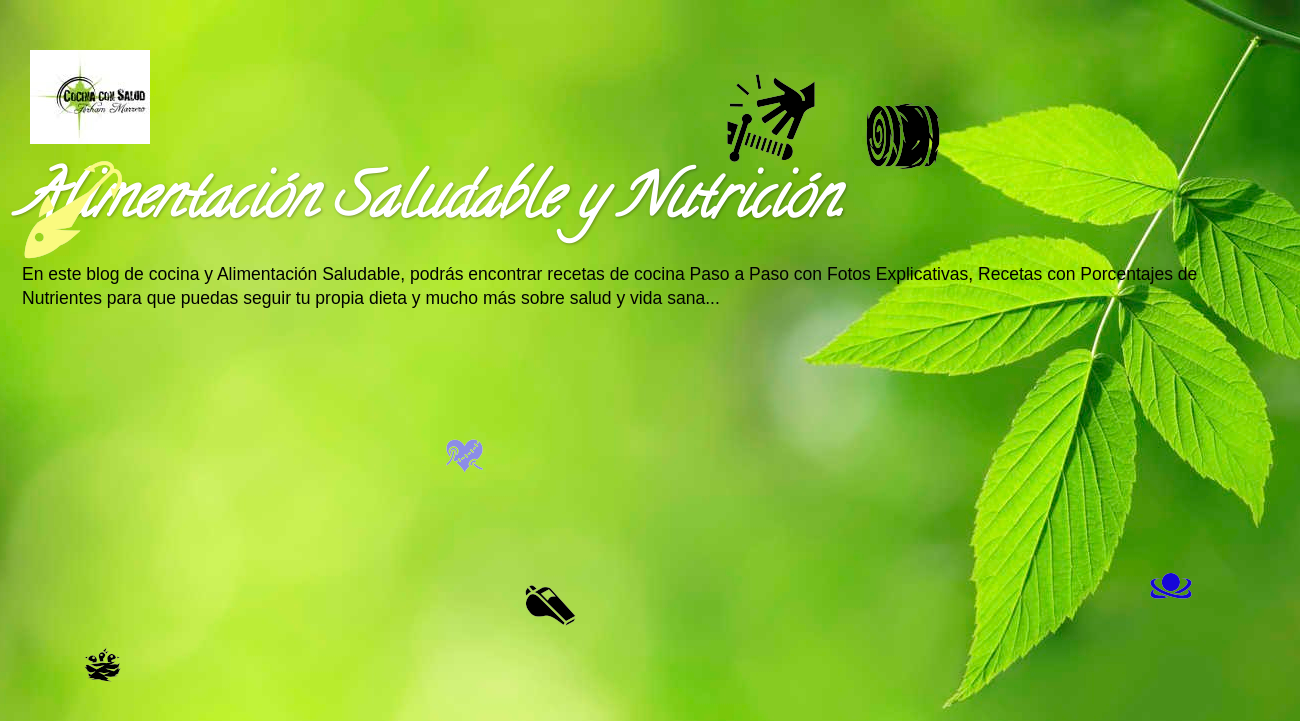 This screenshot has height=721, width=1300. What do you see at coordinates (771, 118) in the screenshot?
I see `drop or release current weapon` at bounding box center [771, 118].